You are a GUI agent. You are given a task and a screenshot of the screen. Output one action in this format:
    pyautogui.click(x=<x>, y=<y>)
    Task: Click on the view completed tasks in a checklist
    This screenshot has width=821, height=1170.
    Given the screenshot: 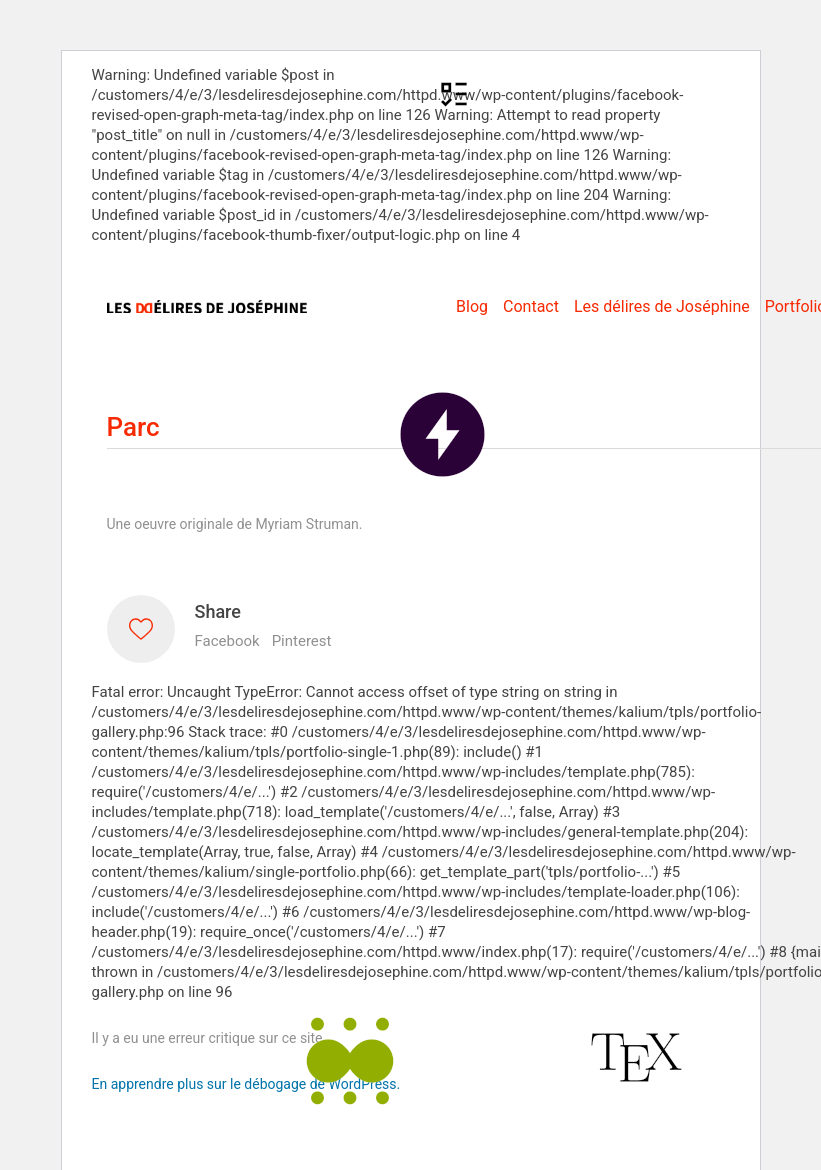 What is the action you would take?
    pyautogui.click(x=454, y=94)
    